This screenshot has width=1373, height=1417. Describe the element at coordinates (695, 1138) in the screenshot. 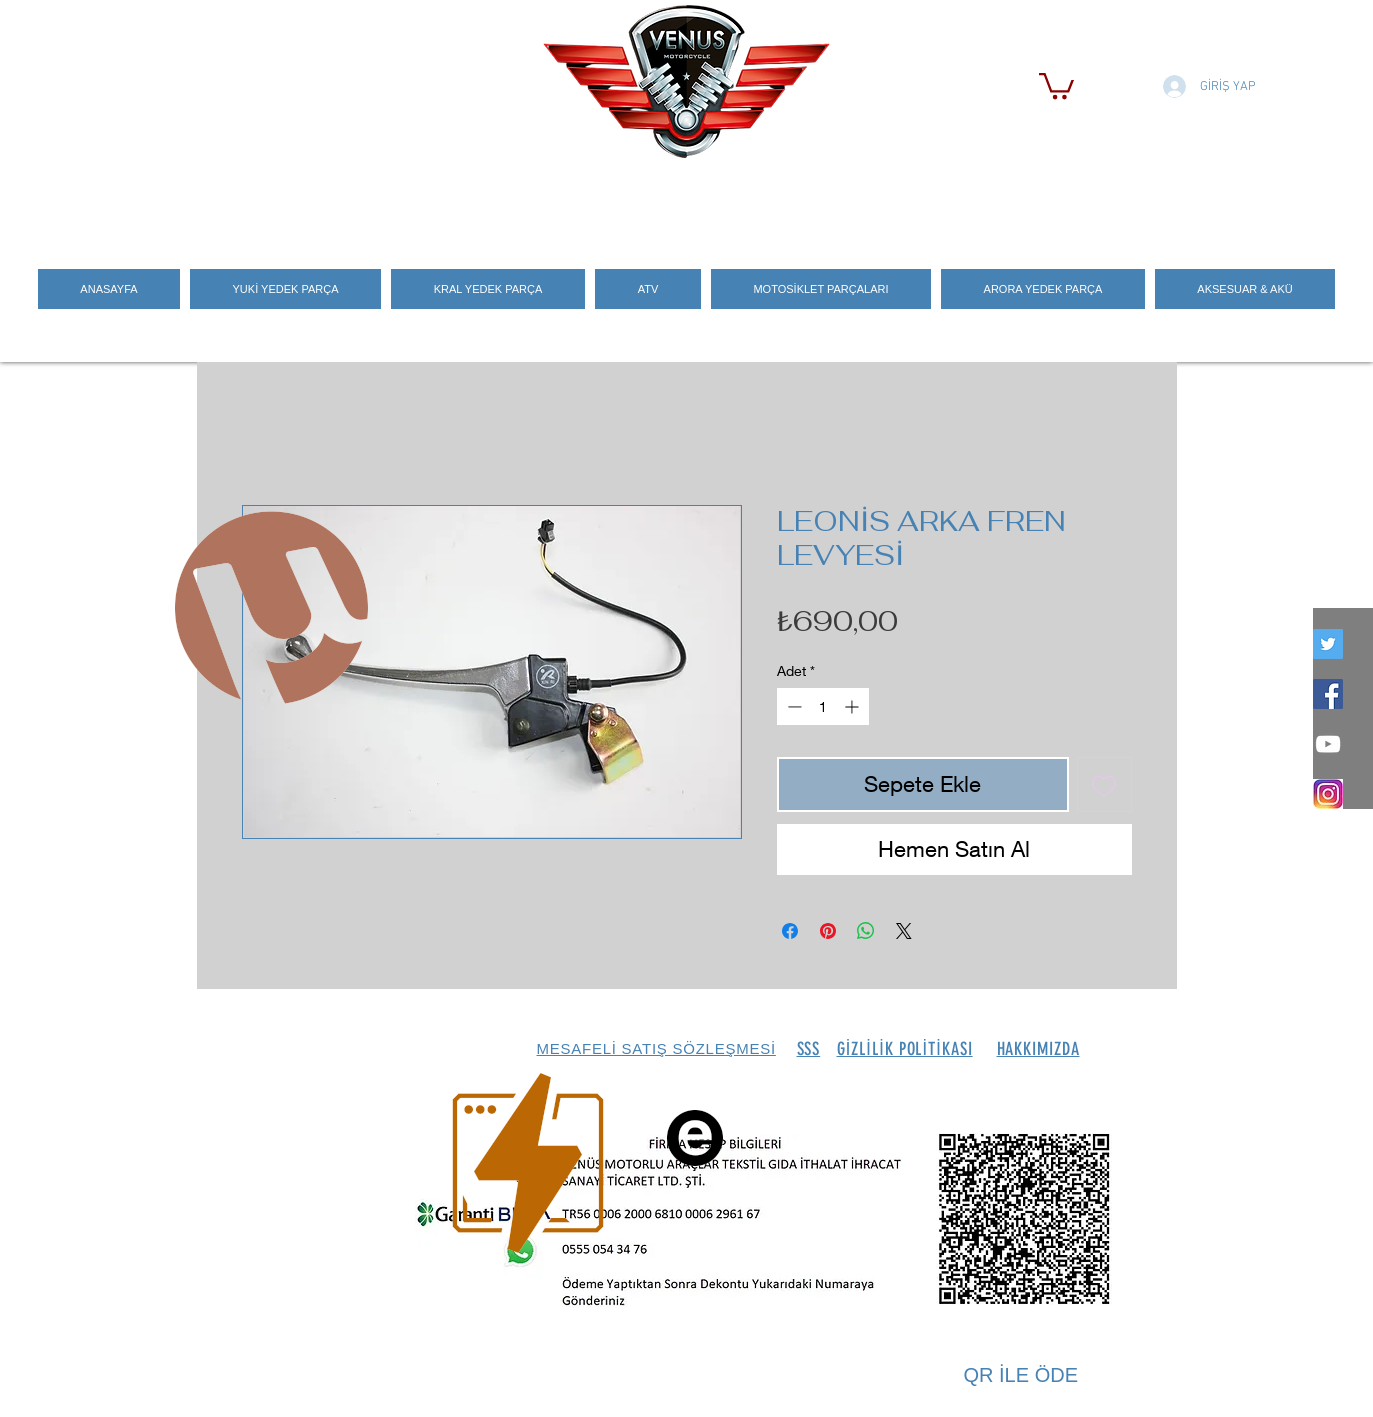

I see `Embarcadero Technologies company logo` at that location.